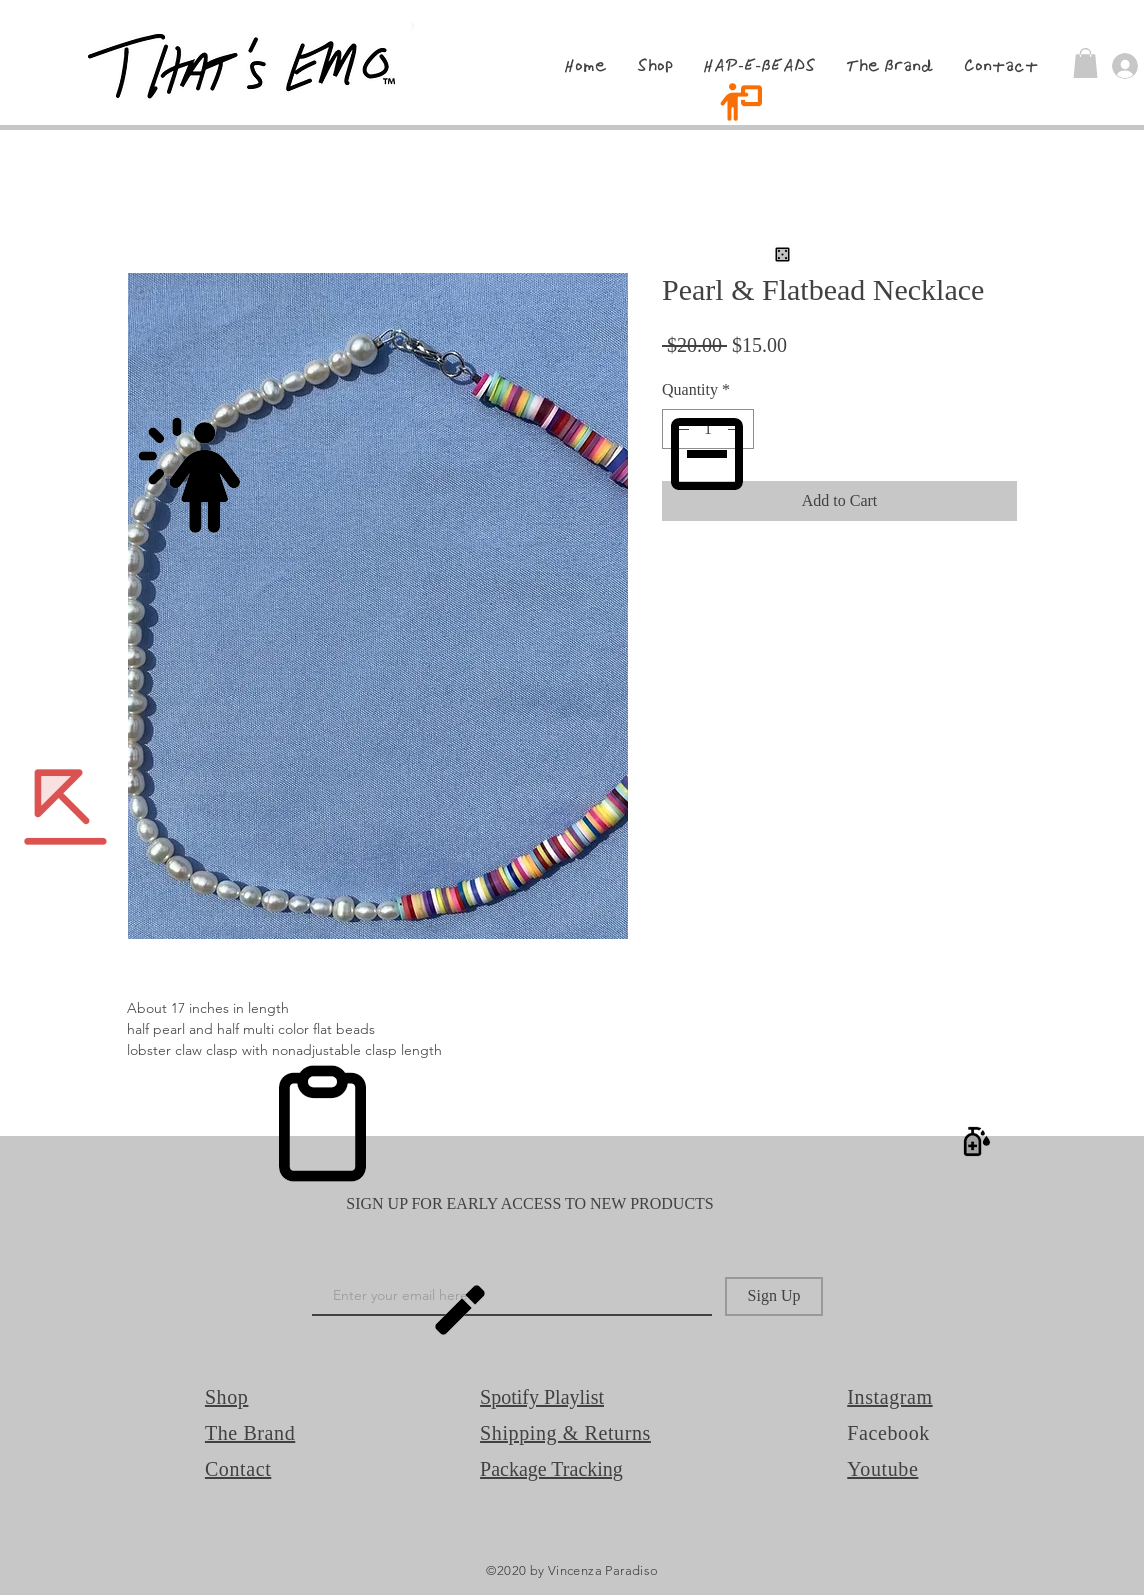 Image resolution: width=1144 pixels, height=1595 pixels. Describe the element at coordinates (460, 1310) in the screenshot. I see `apply automatic enhancements or effects` at that location.